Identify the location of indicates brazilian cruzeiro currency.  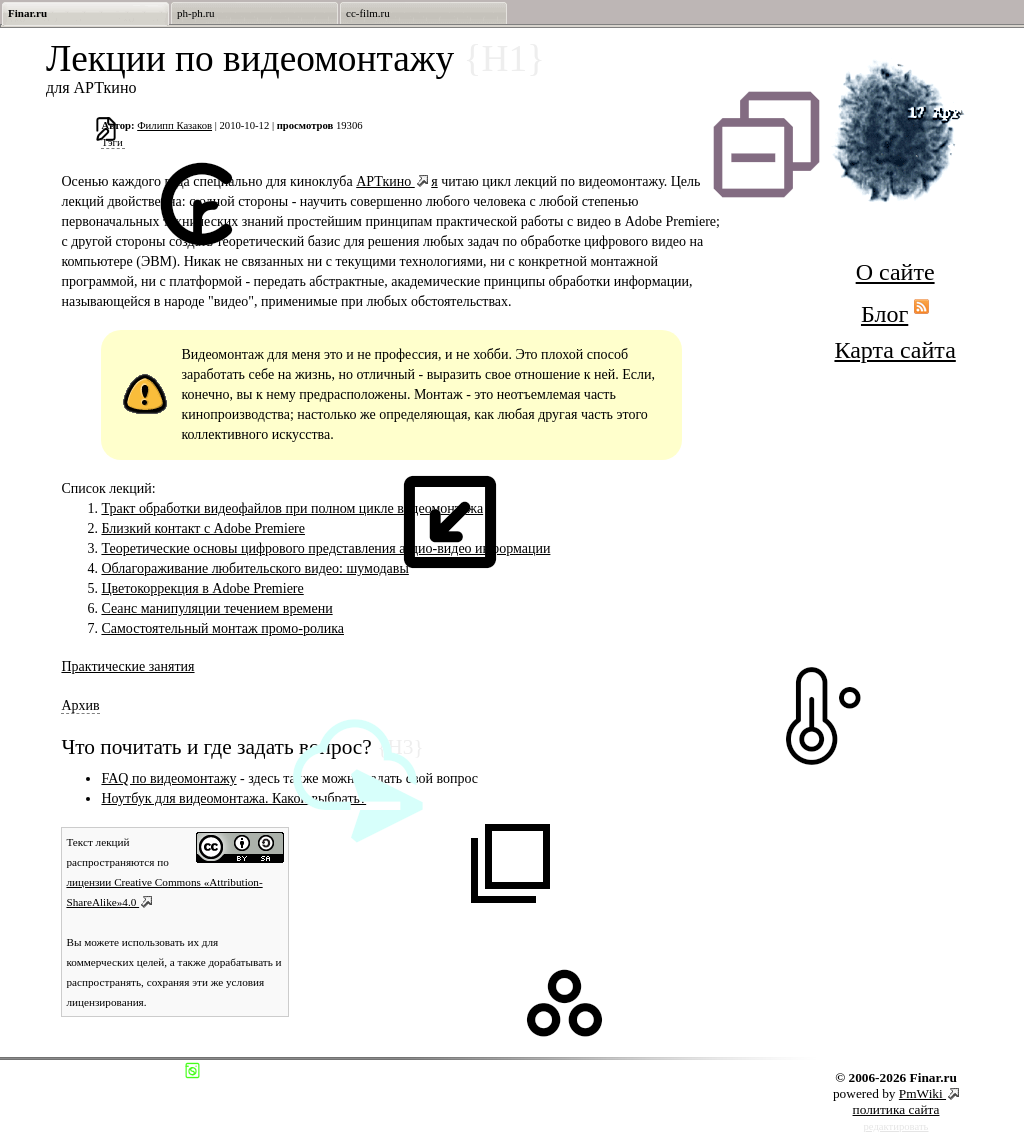
(199, 204).